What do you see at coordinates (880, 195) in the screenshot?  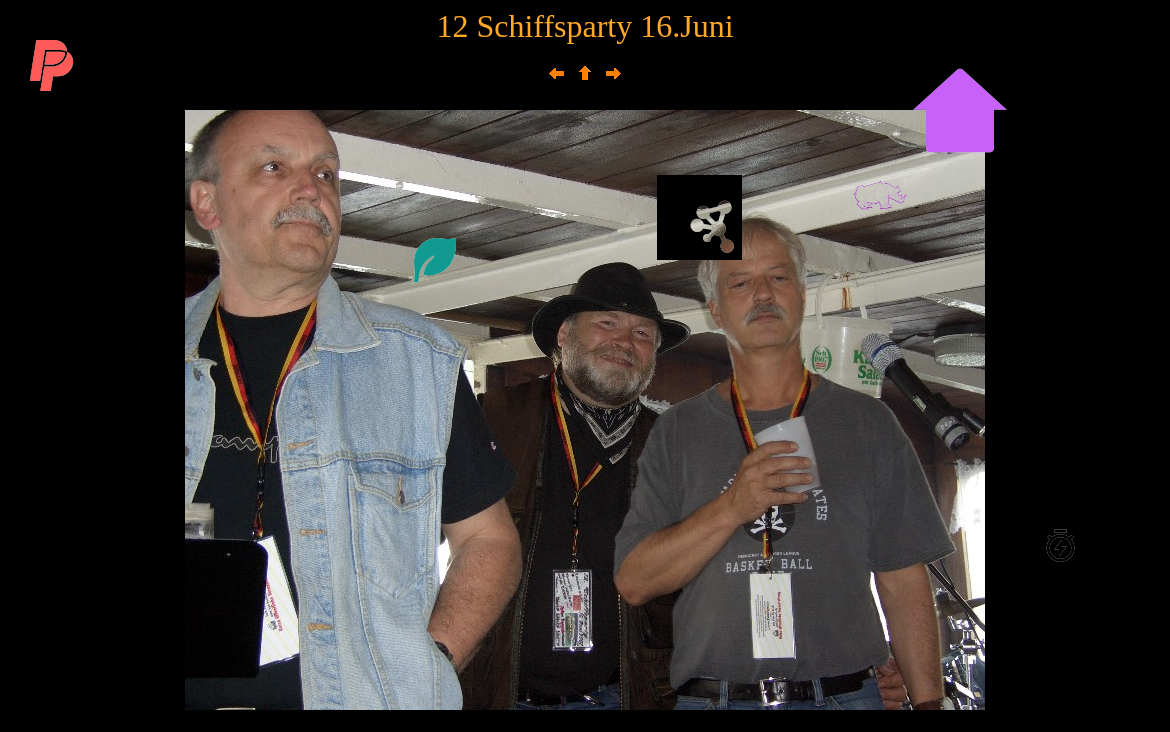 I see `supercrease brand logo` at bounding box center [880, 195].